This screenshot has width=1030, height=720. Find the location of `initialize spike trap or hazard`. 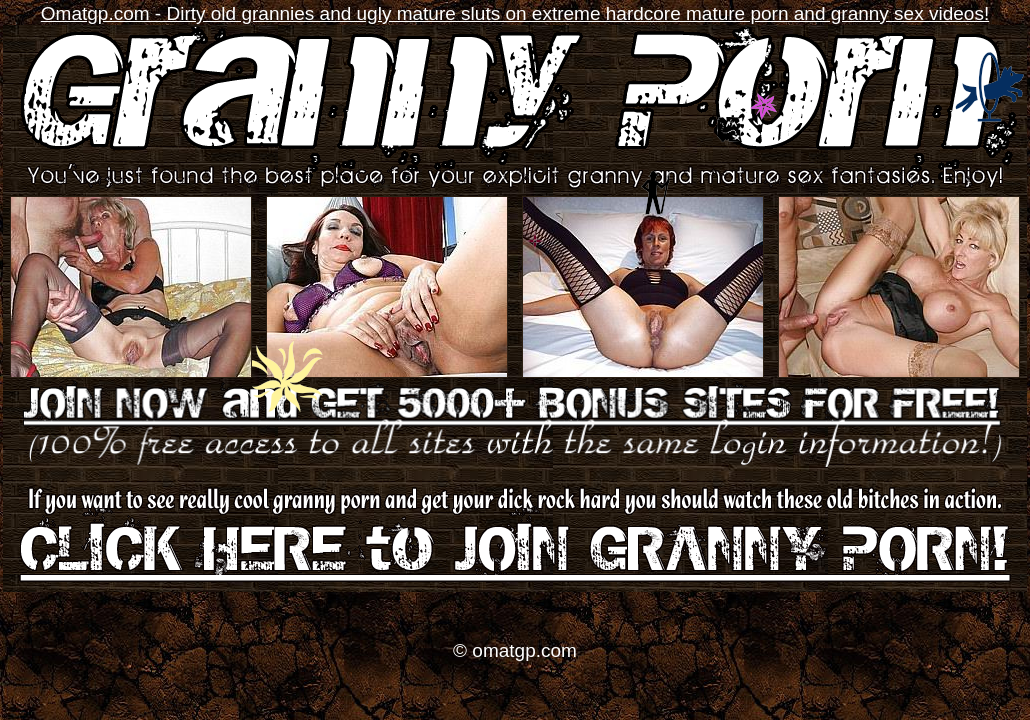

initialize spike trap or hazard is located at coordinates (535, 241).